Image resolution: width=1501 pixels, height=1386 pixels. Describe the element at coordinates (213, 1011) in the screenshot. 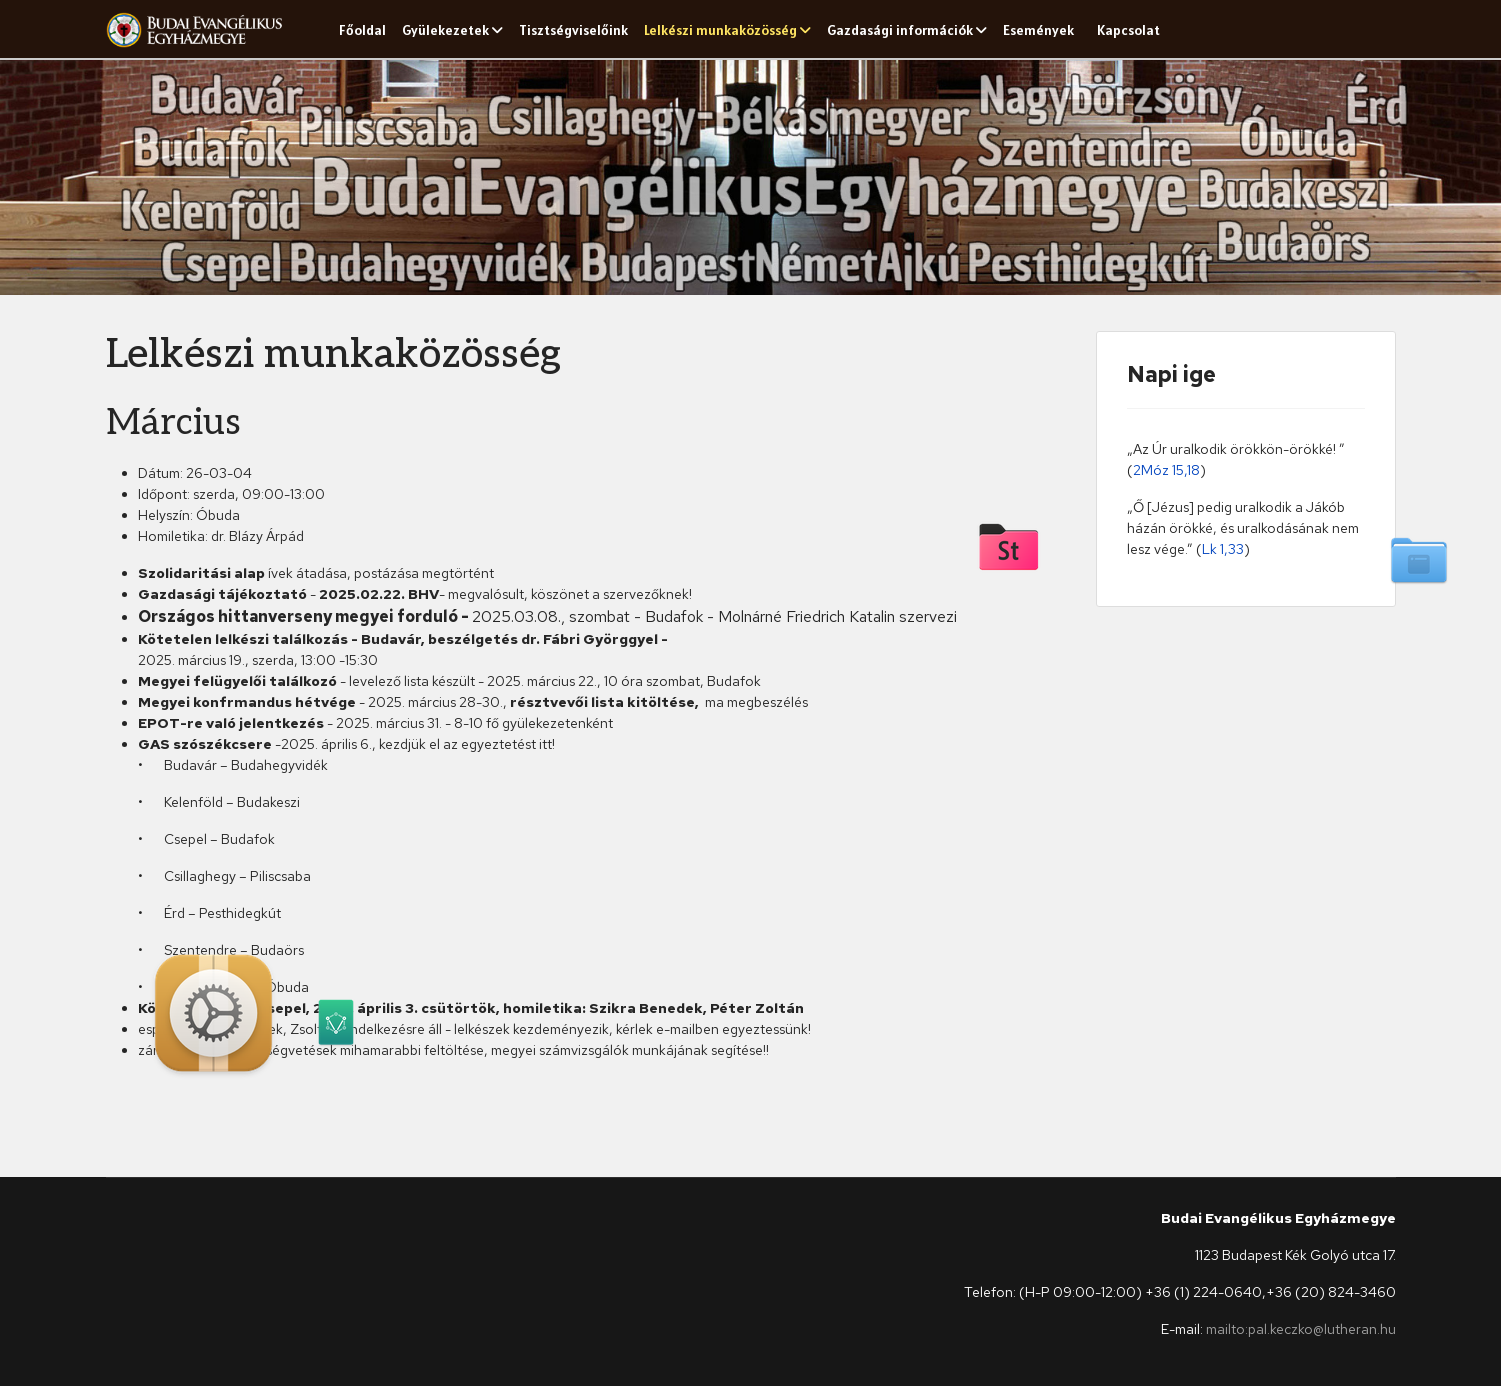

I see `executable application file` at that location.